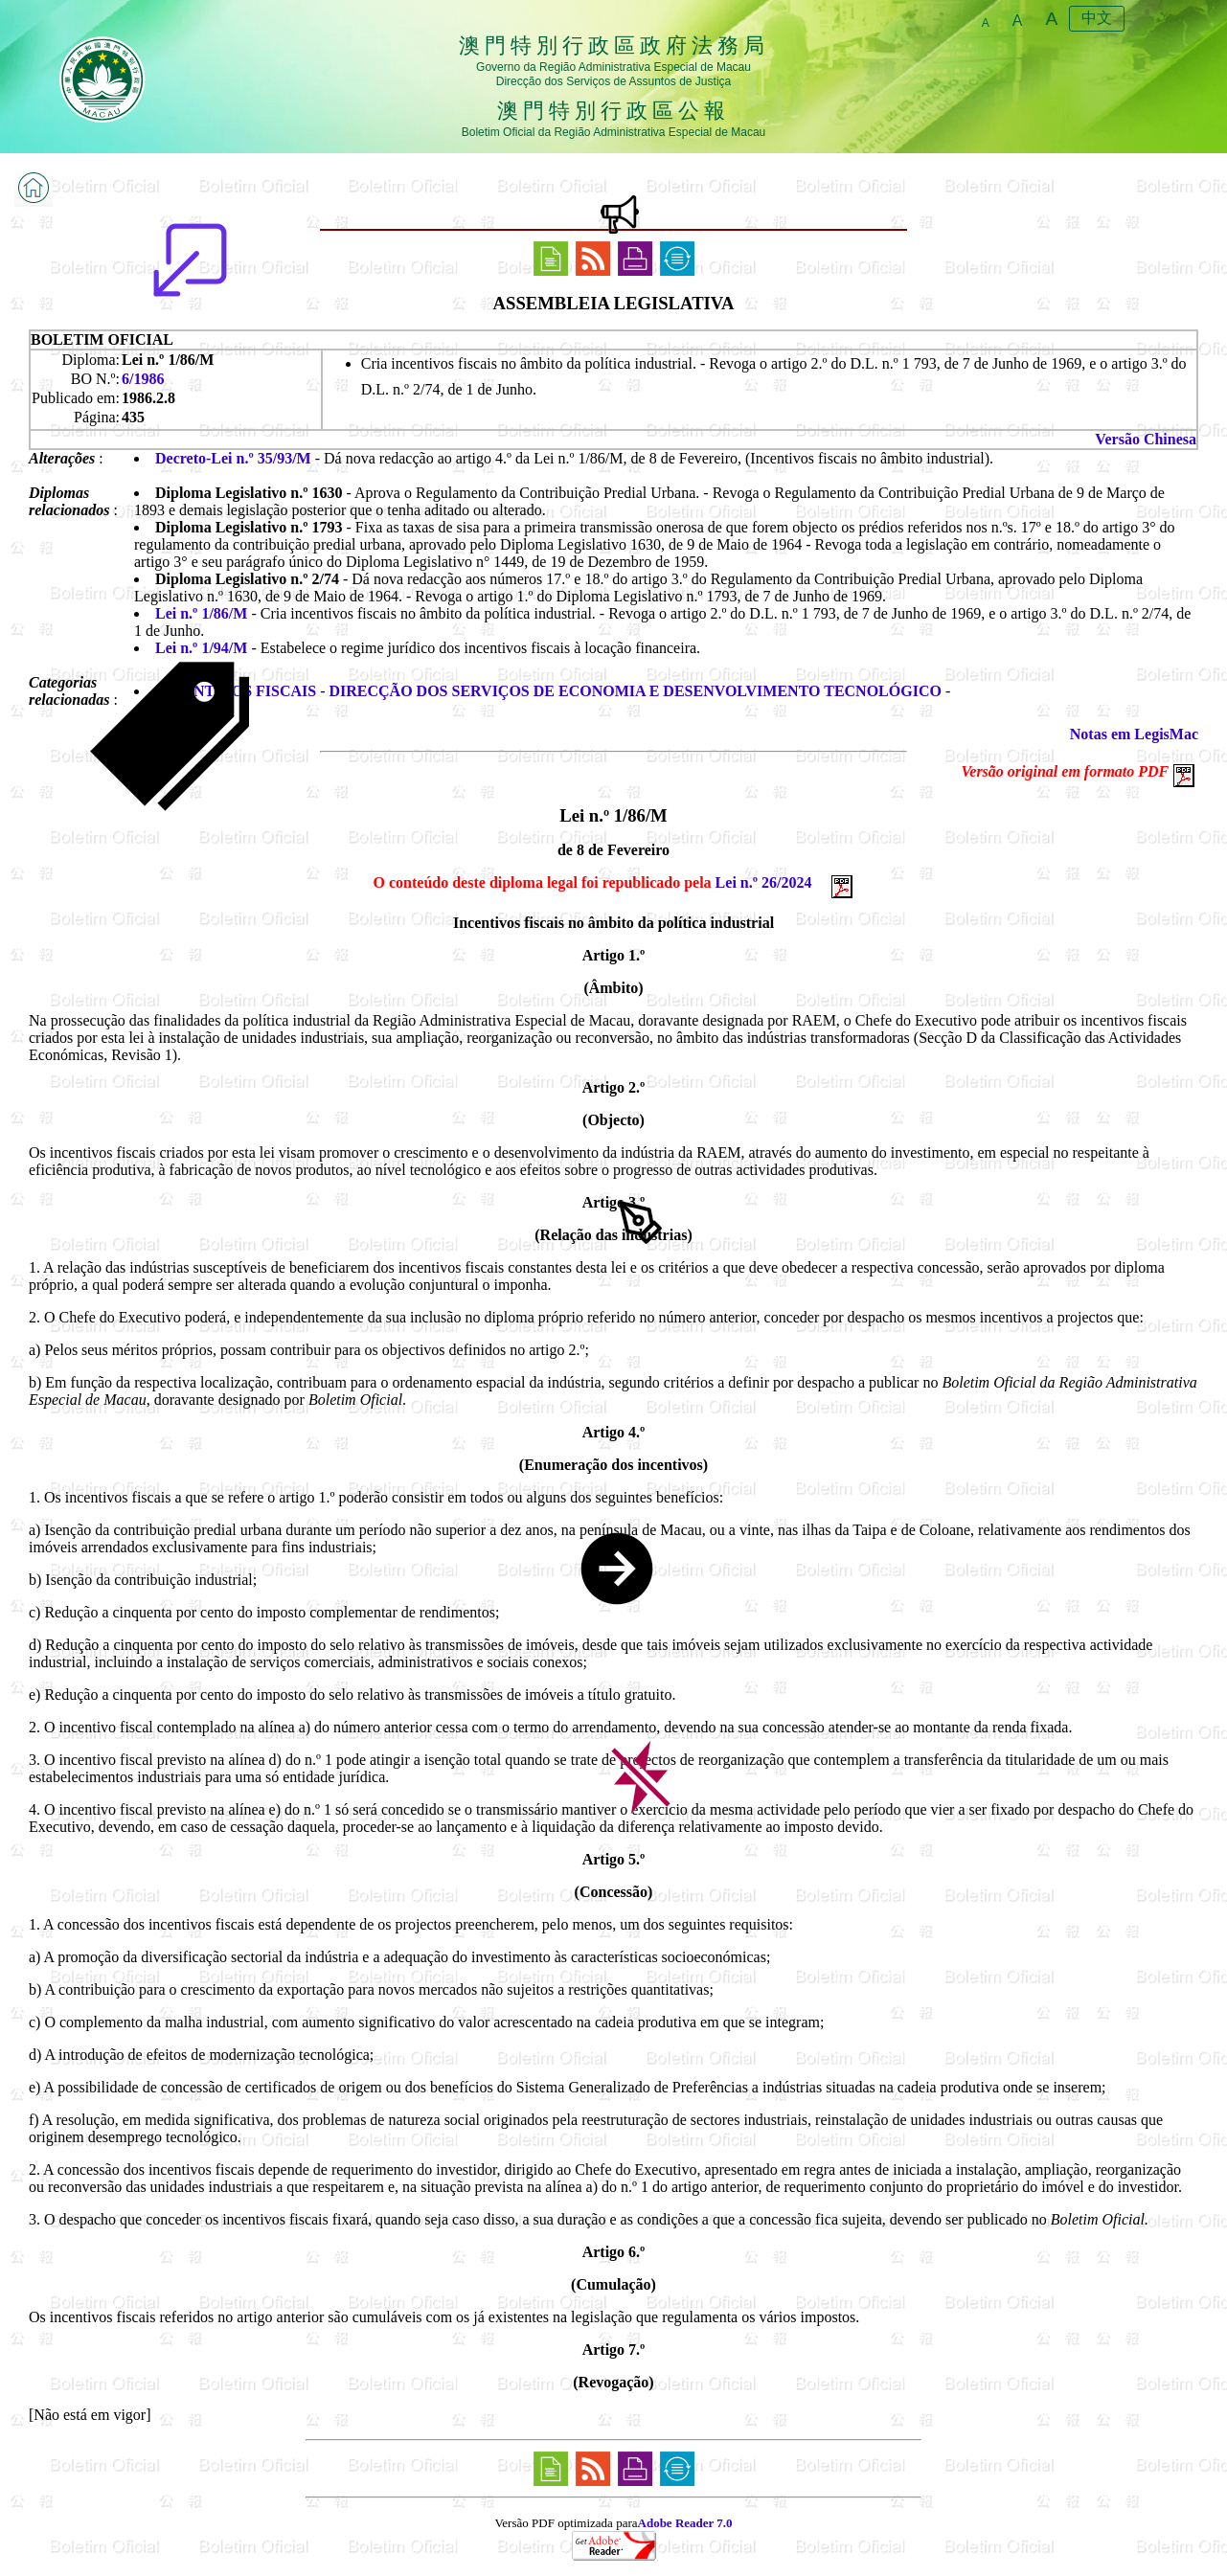  Describe the element at coordinates (617, 1569) in the screenshot. I see `proceed to the next step` at that location.